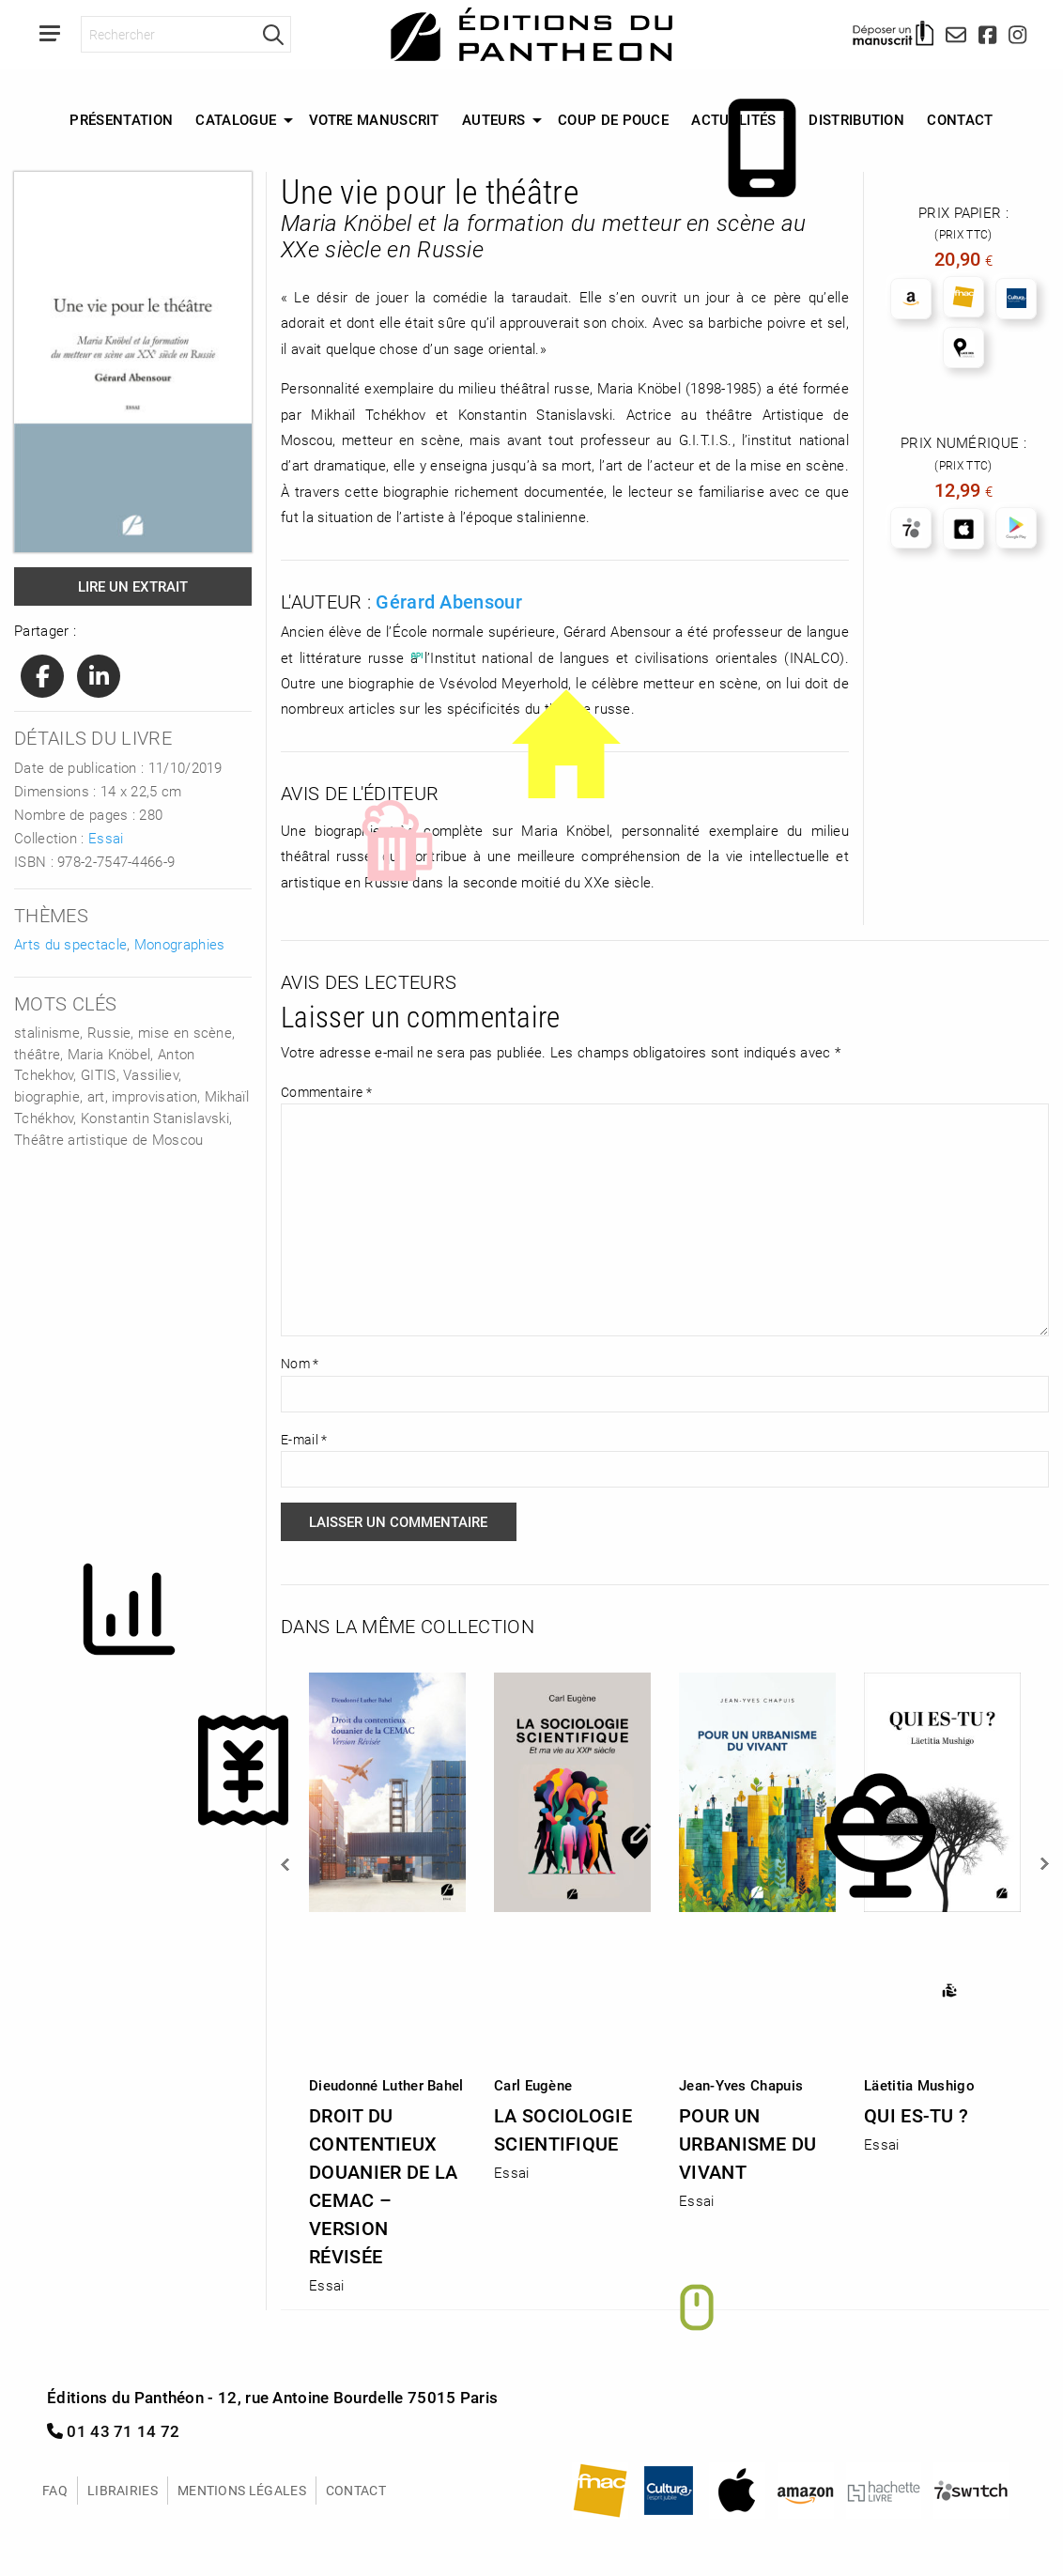  What do you see at coordinates (397, 841) in the screenshot?
I see `view nearby bars or pubs` at bounding box center [397, 841].